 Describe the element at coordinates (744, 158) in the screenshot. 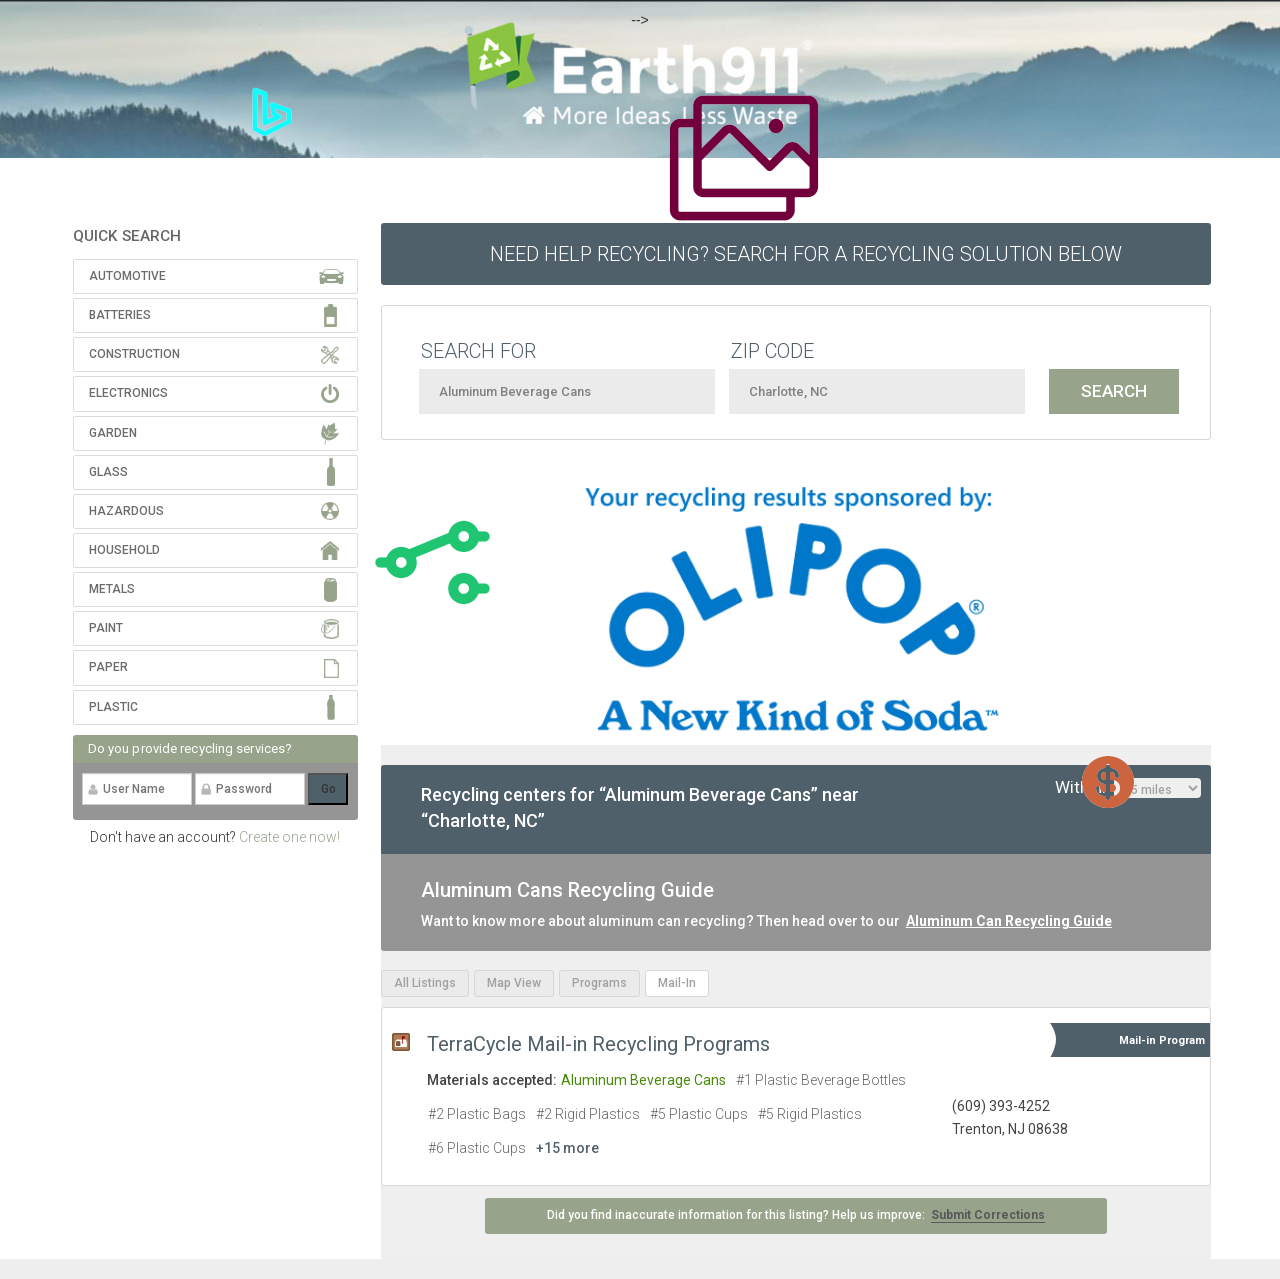

I see `view photo gallery` at that location.